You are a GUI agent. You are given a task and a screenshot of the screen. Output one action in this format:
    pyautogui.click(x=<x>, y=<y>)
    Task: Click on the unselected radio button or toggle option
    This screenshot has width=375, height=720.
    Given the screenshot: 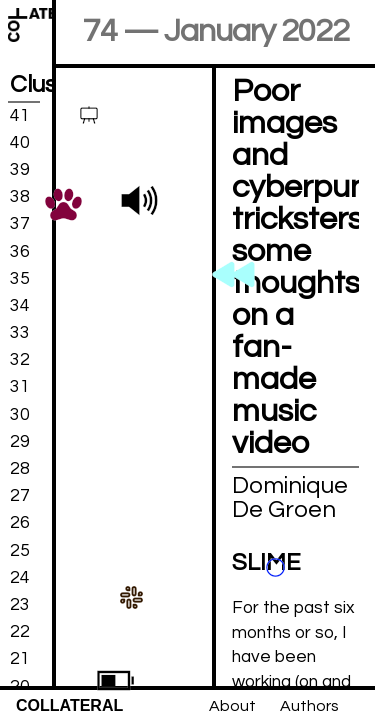 What is the action you would take?
    pyautogui.click(x=275, y=567)
    